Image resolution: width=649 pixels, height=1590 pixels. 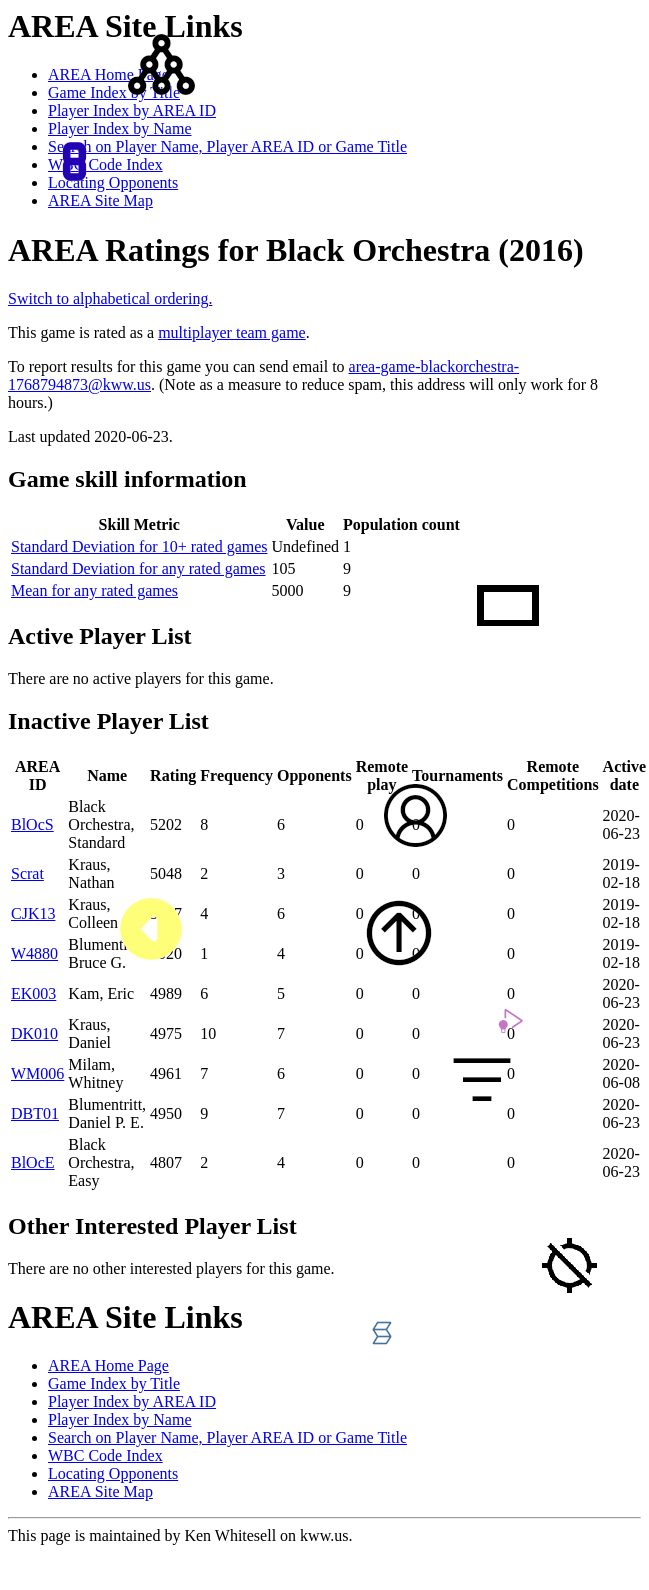 I want to click on view source map or code mapping, so click(x=382, y=1333).